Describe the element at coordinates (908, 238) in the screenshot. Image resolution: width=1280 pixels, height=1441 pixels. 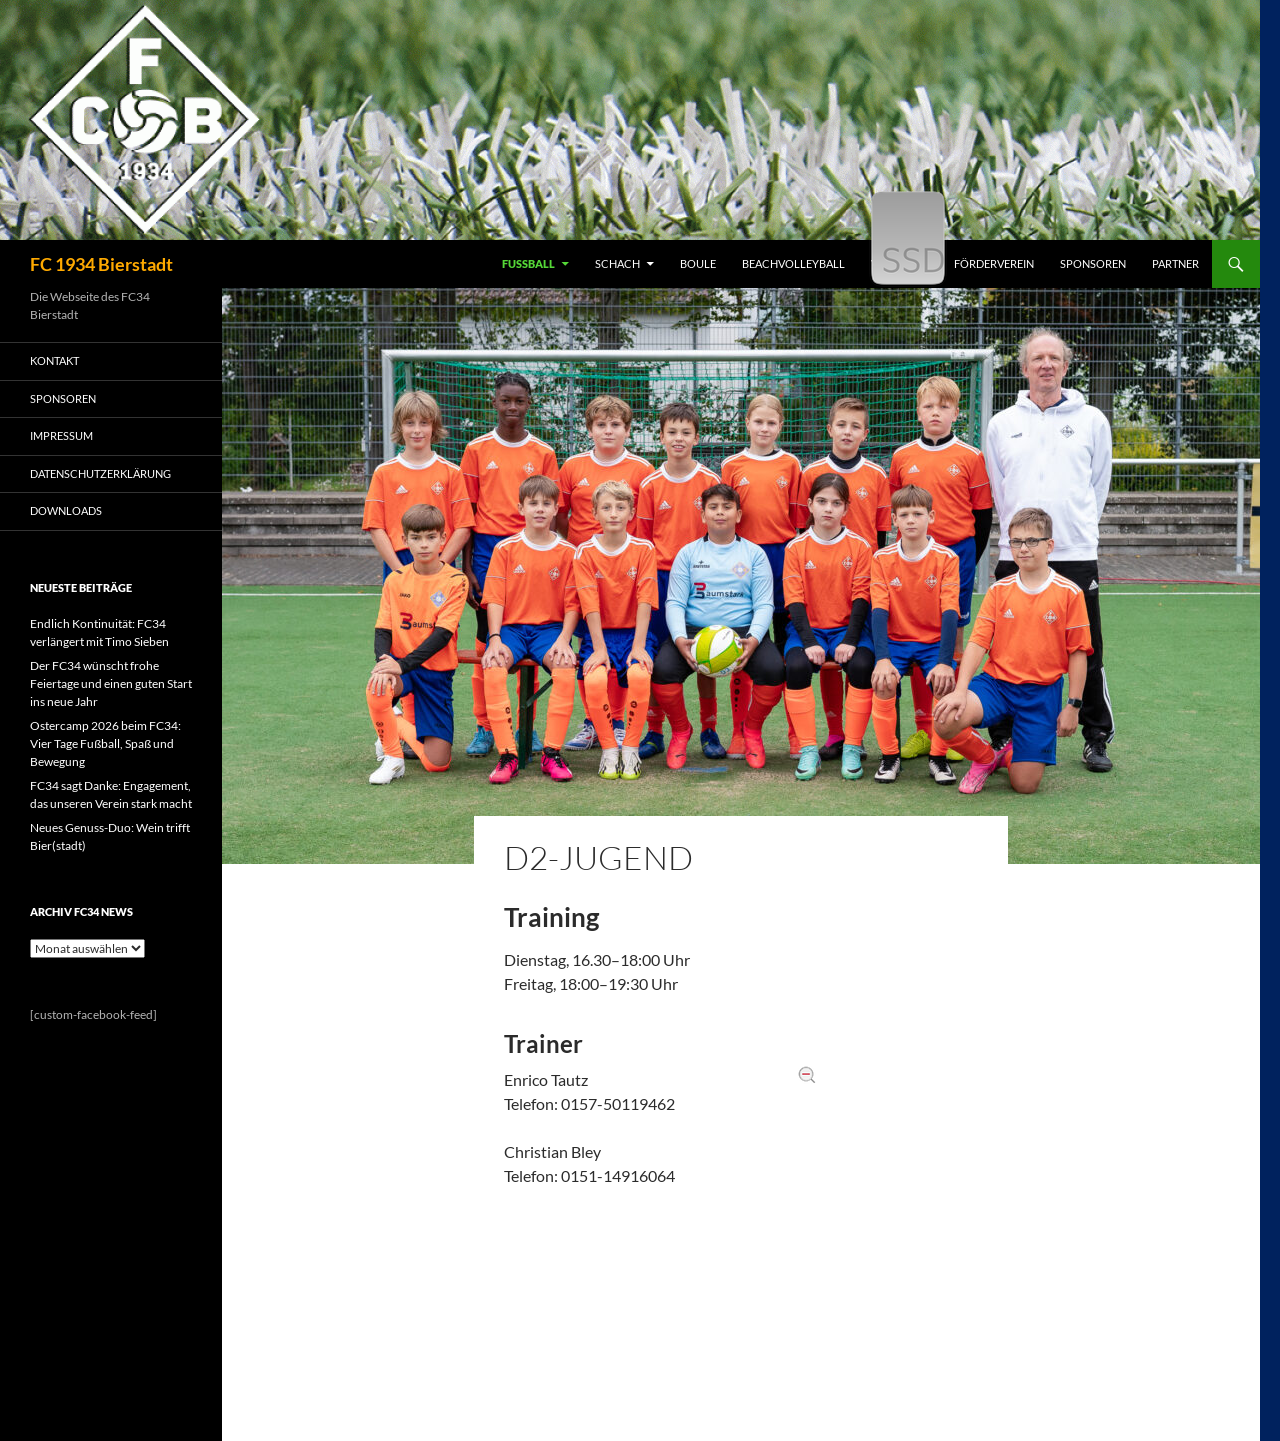
I see `indicates a solid state drive (SSD) storage device` at that location.